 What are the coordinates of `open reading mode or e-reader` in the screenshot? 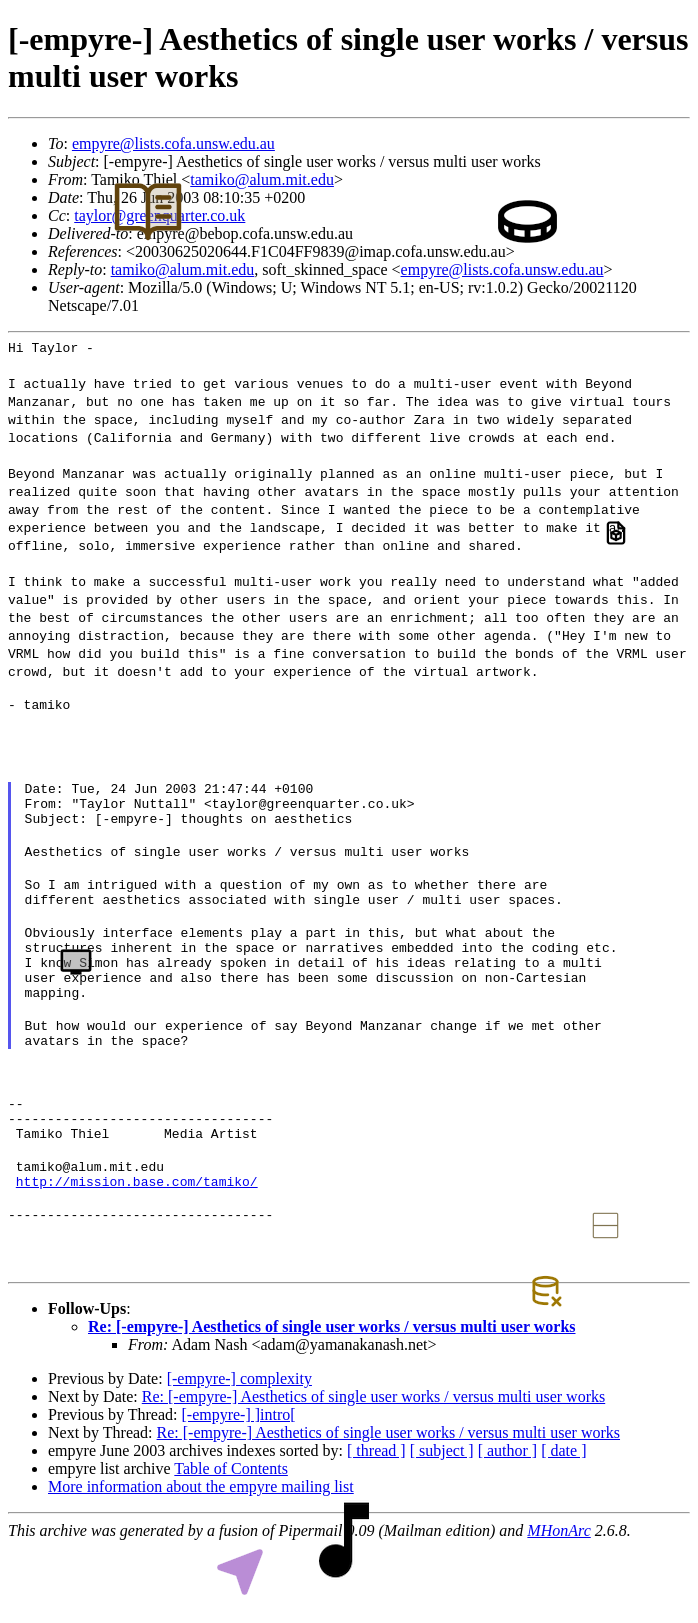 It's located at (148, 207).